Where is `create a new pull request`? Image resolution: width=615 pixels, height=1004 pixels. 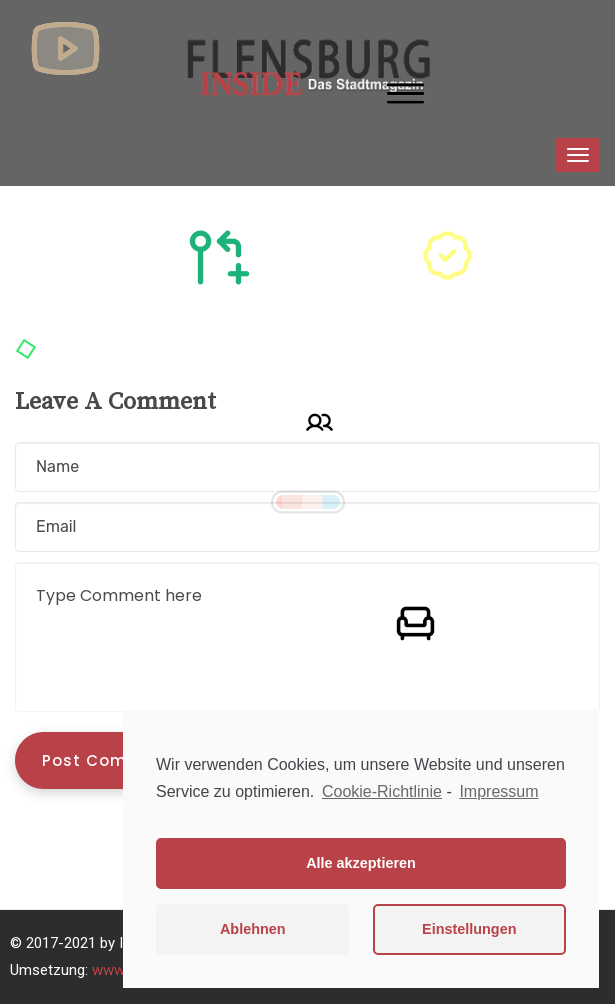 create a new pull request is located at coordinates (219, 257).